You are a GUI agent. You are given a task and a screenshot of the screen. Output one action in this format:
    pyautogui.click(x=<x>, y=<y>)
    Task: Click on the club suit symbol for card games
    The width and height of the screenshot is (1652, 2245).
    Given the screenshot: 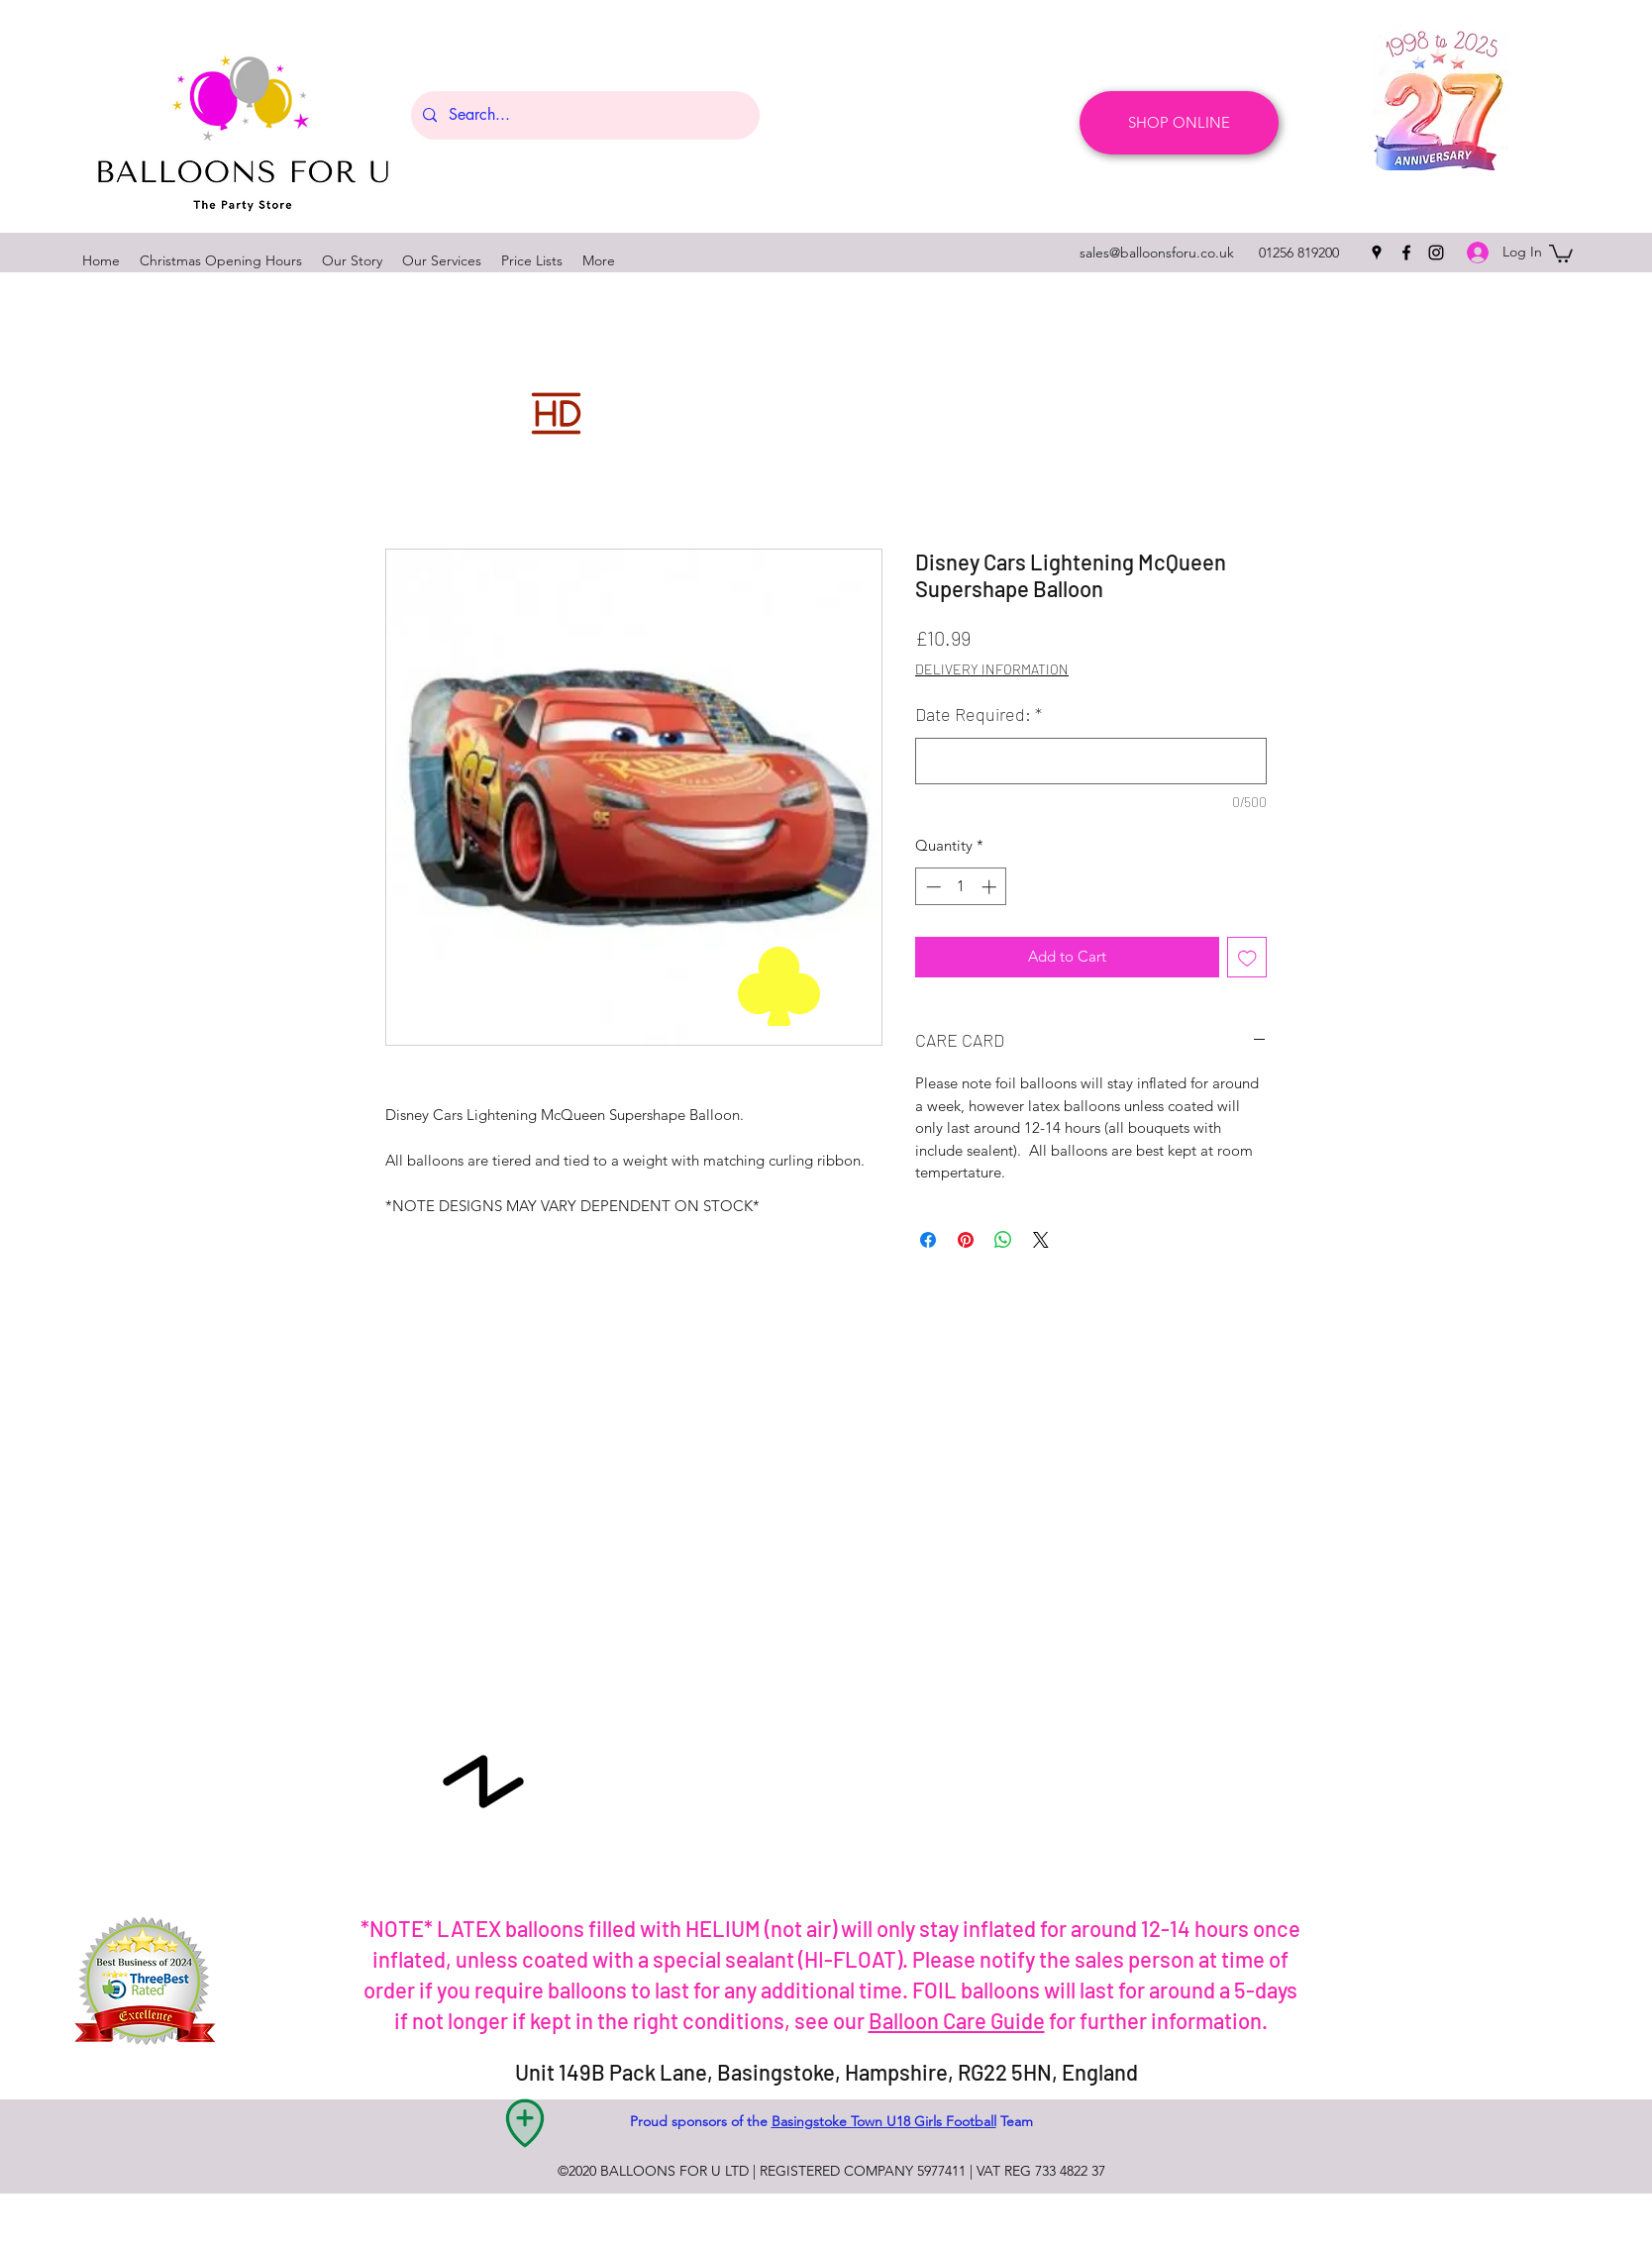 What is the action you would take?
    pyautogui.click(x=778, y=987)
    